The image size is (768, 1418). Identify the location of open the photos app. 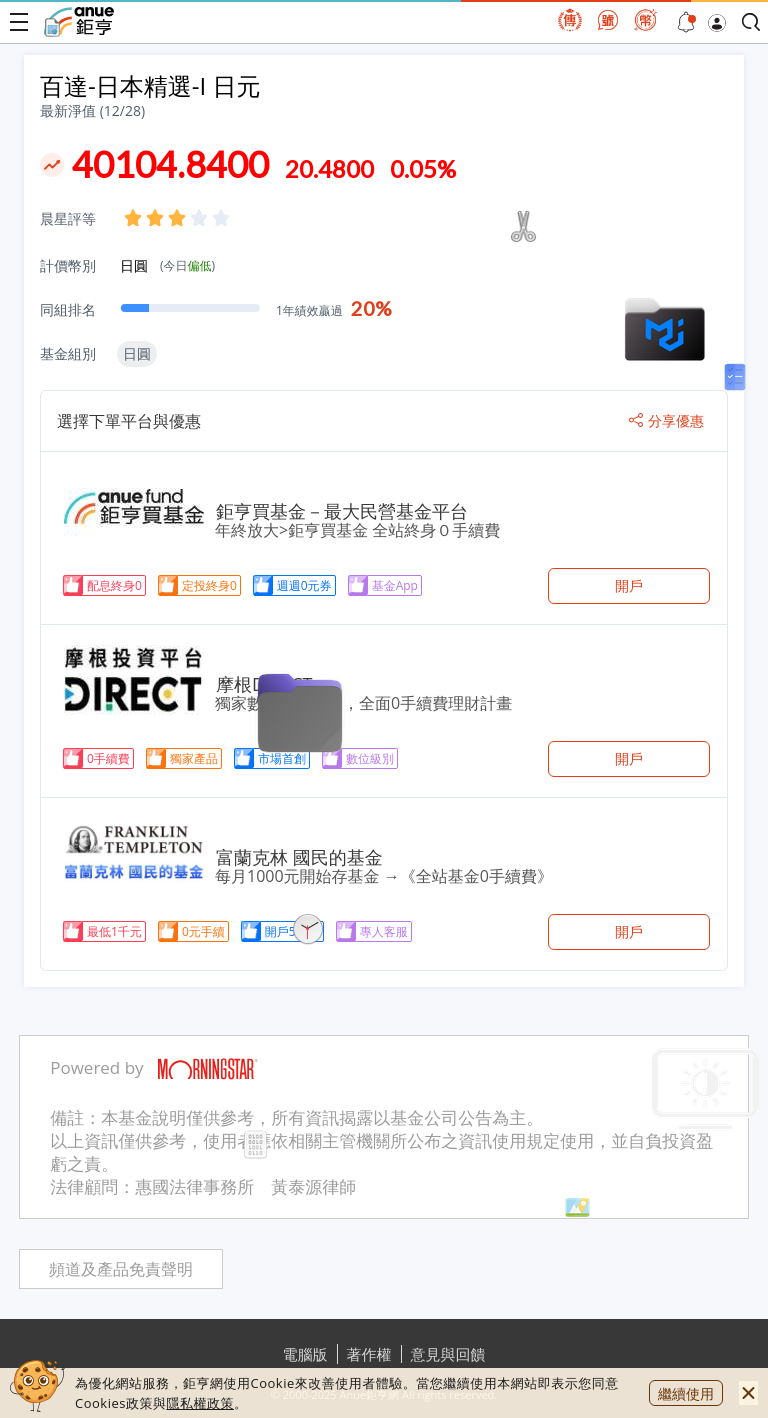
(577, 1207).